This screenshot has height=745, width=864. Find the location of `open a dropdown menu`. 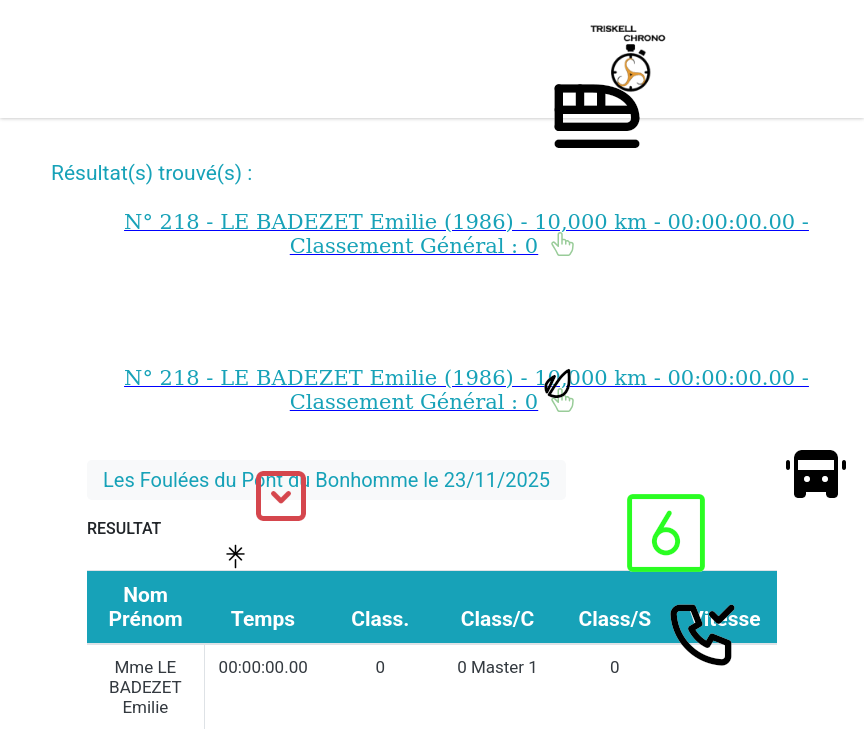

open a dropdown menu is located at coordinates (281, 496).